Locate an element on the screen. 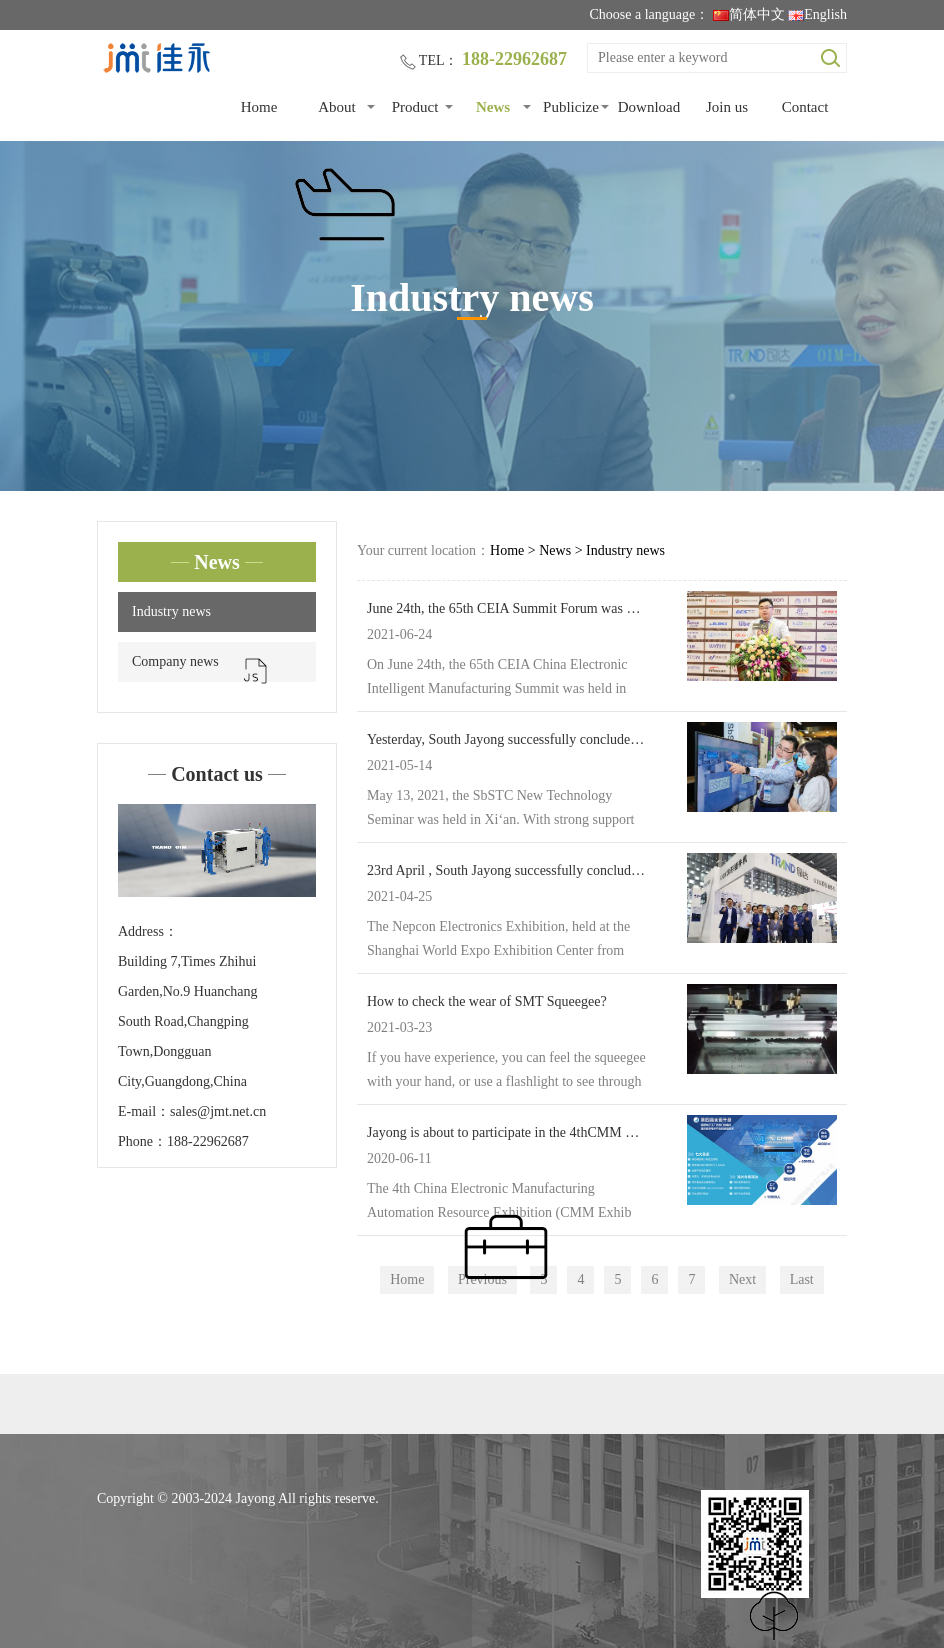 This screenshot has width=944, height=1648. indicates flight mode is active is located at coordinates (345, 201).